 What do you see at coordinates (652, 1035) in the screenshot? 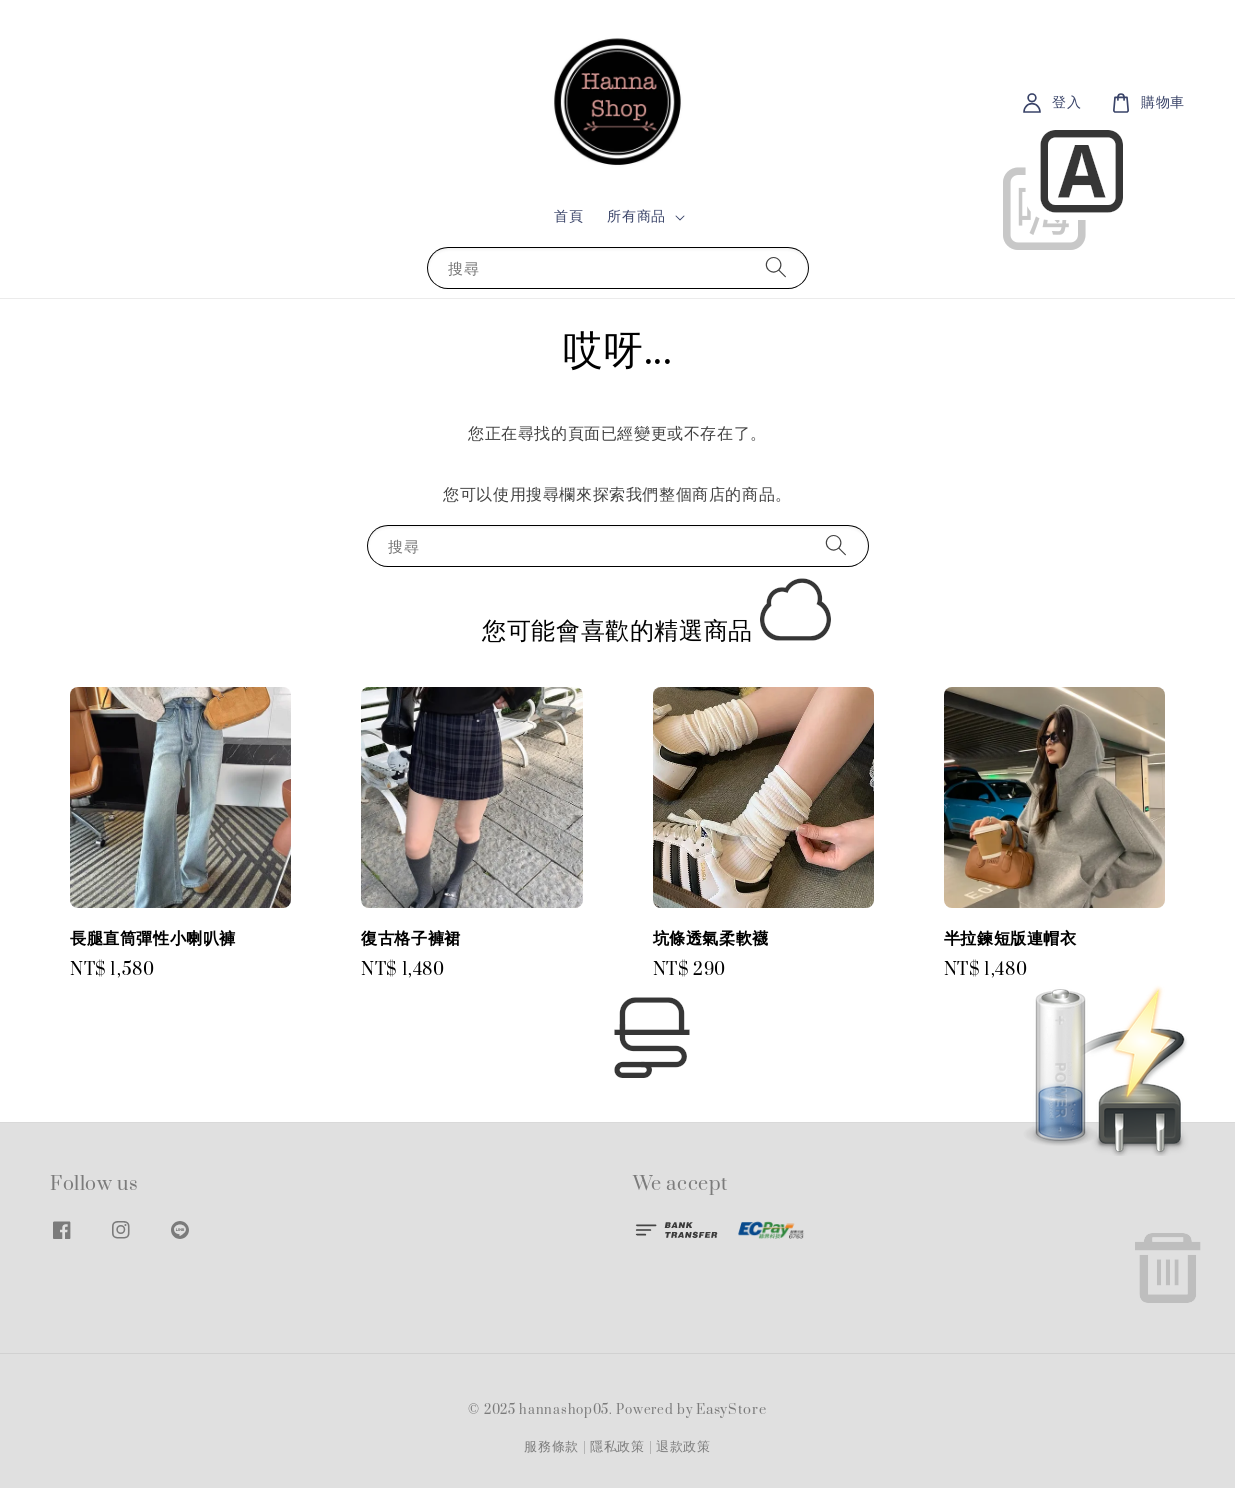
I see `connect to a USB dock or hub` at bounding box center [652, 1035].